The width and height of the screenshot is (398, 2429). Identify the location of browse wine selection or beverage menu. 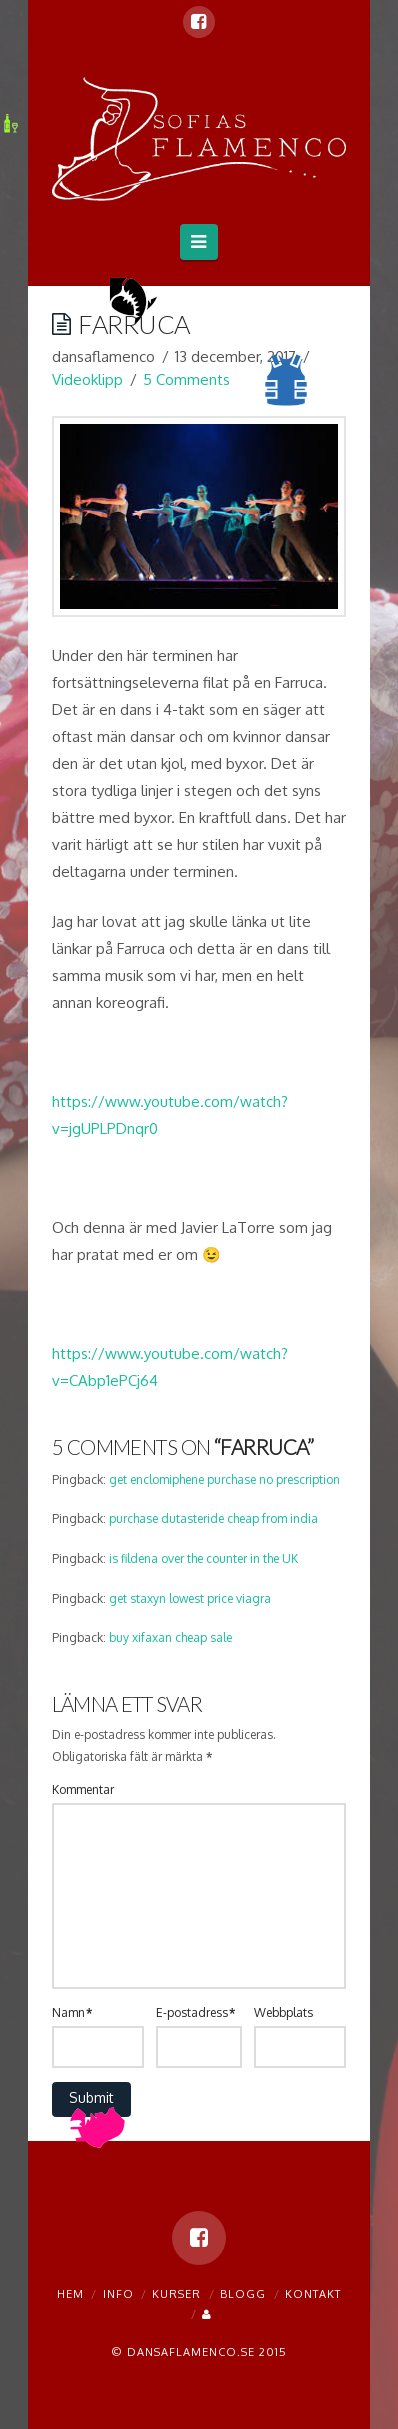
(11, 123).